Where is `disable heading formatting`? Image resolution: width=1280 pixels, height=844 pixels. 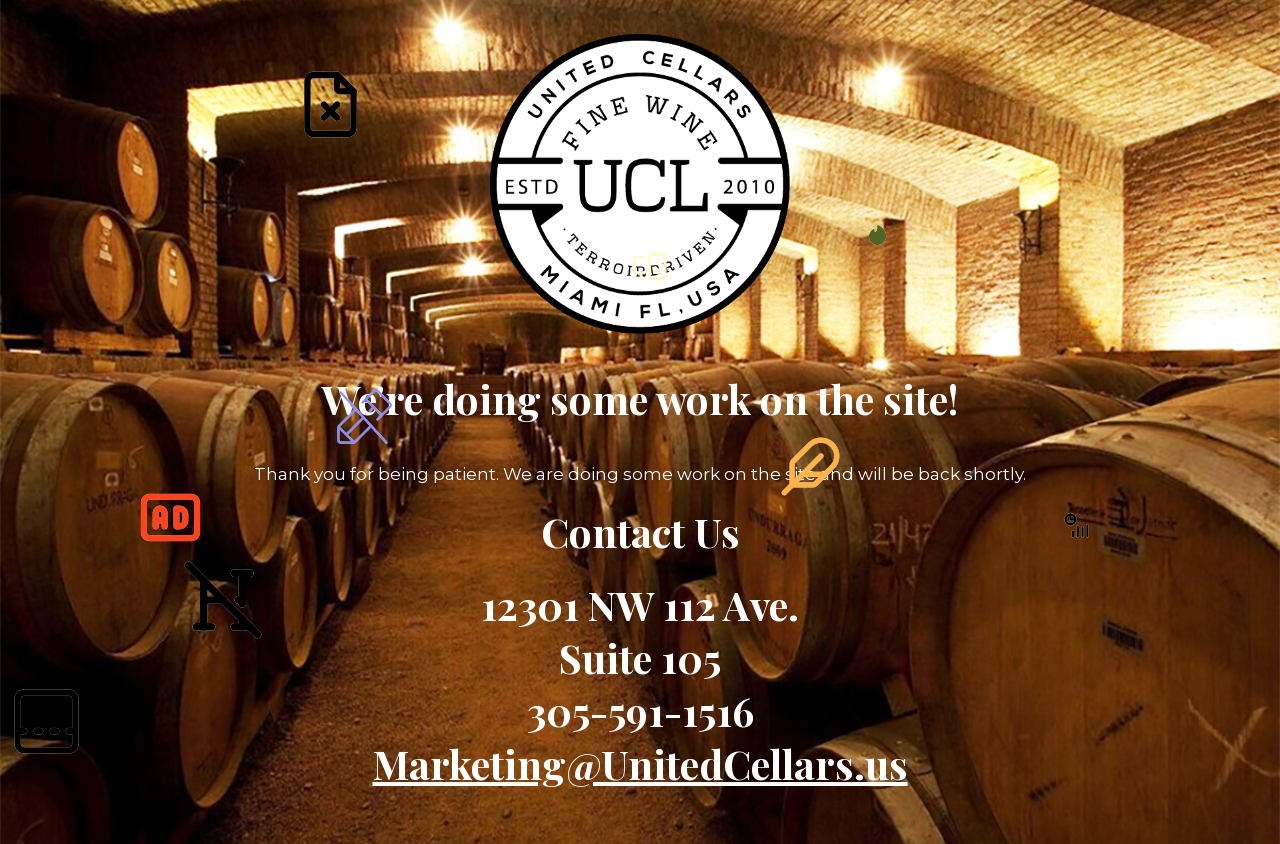
disable heading formatting is located at coordinates (223, 600).